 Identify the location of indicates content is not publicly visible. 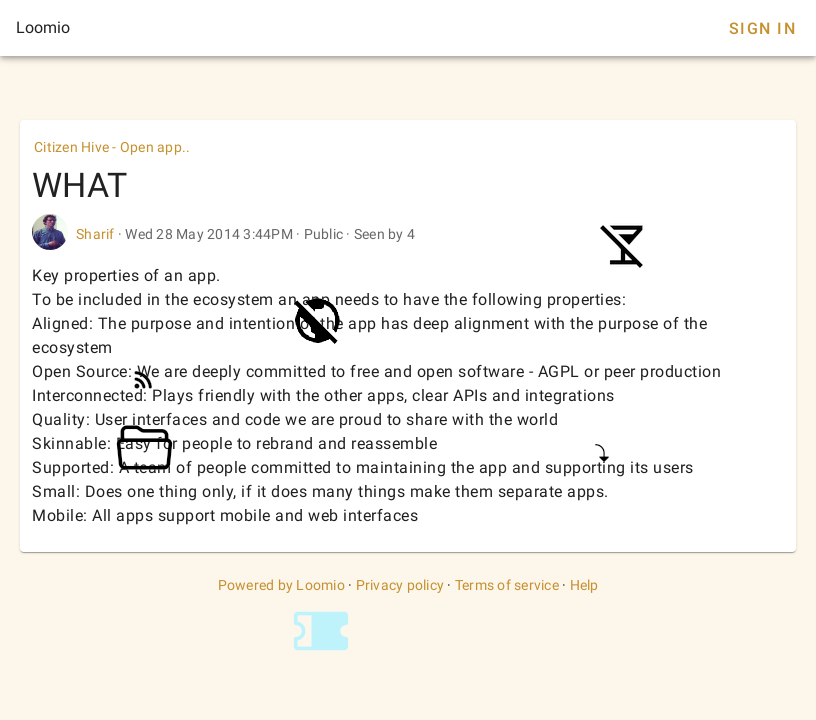
(317, 320).